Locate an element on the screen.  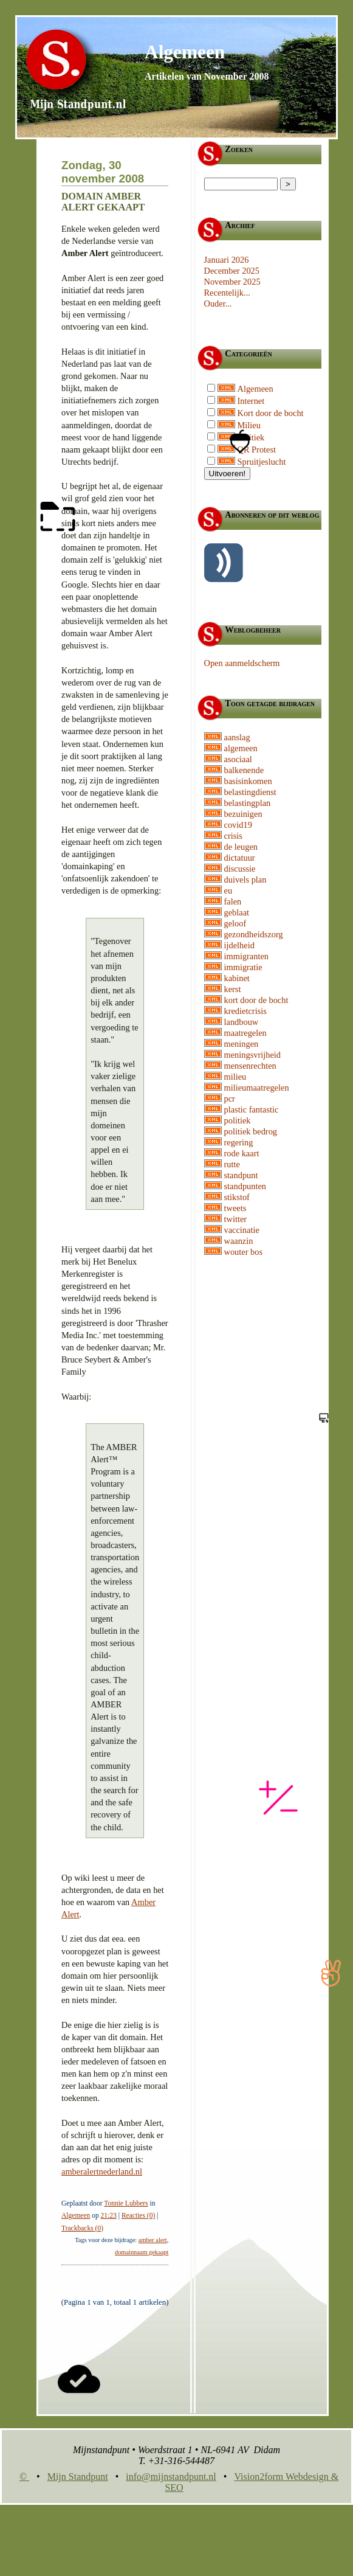
create a new folder is located at coordinates (58, 516).